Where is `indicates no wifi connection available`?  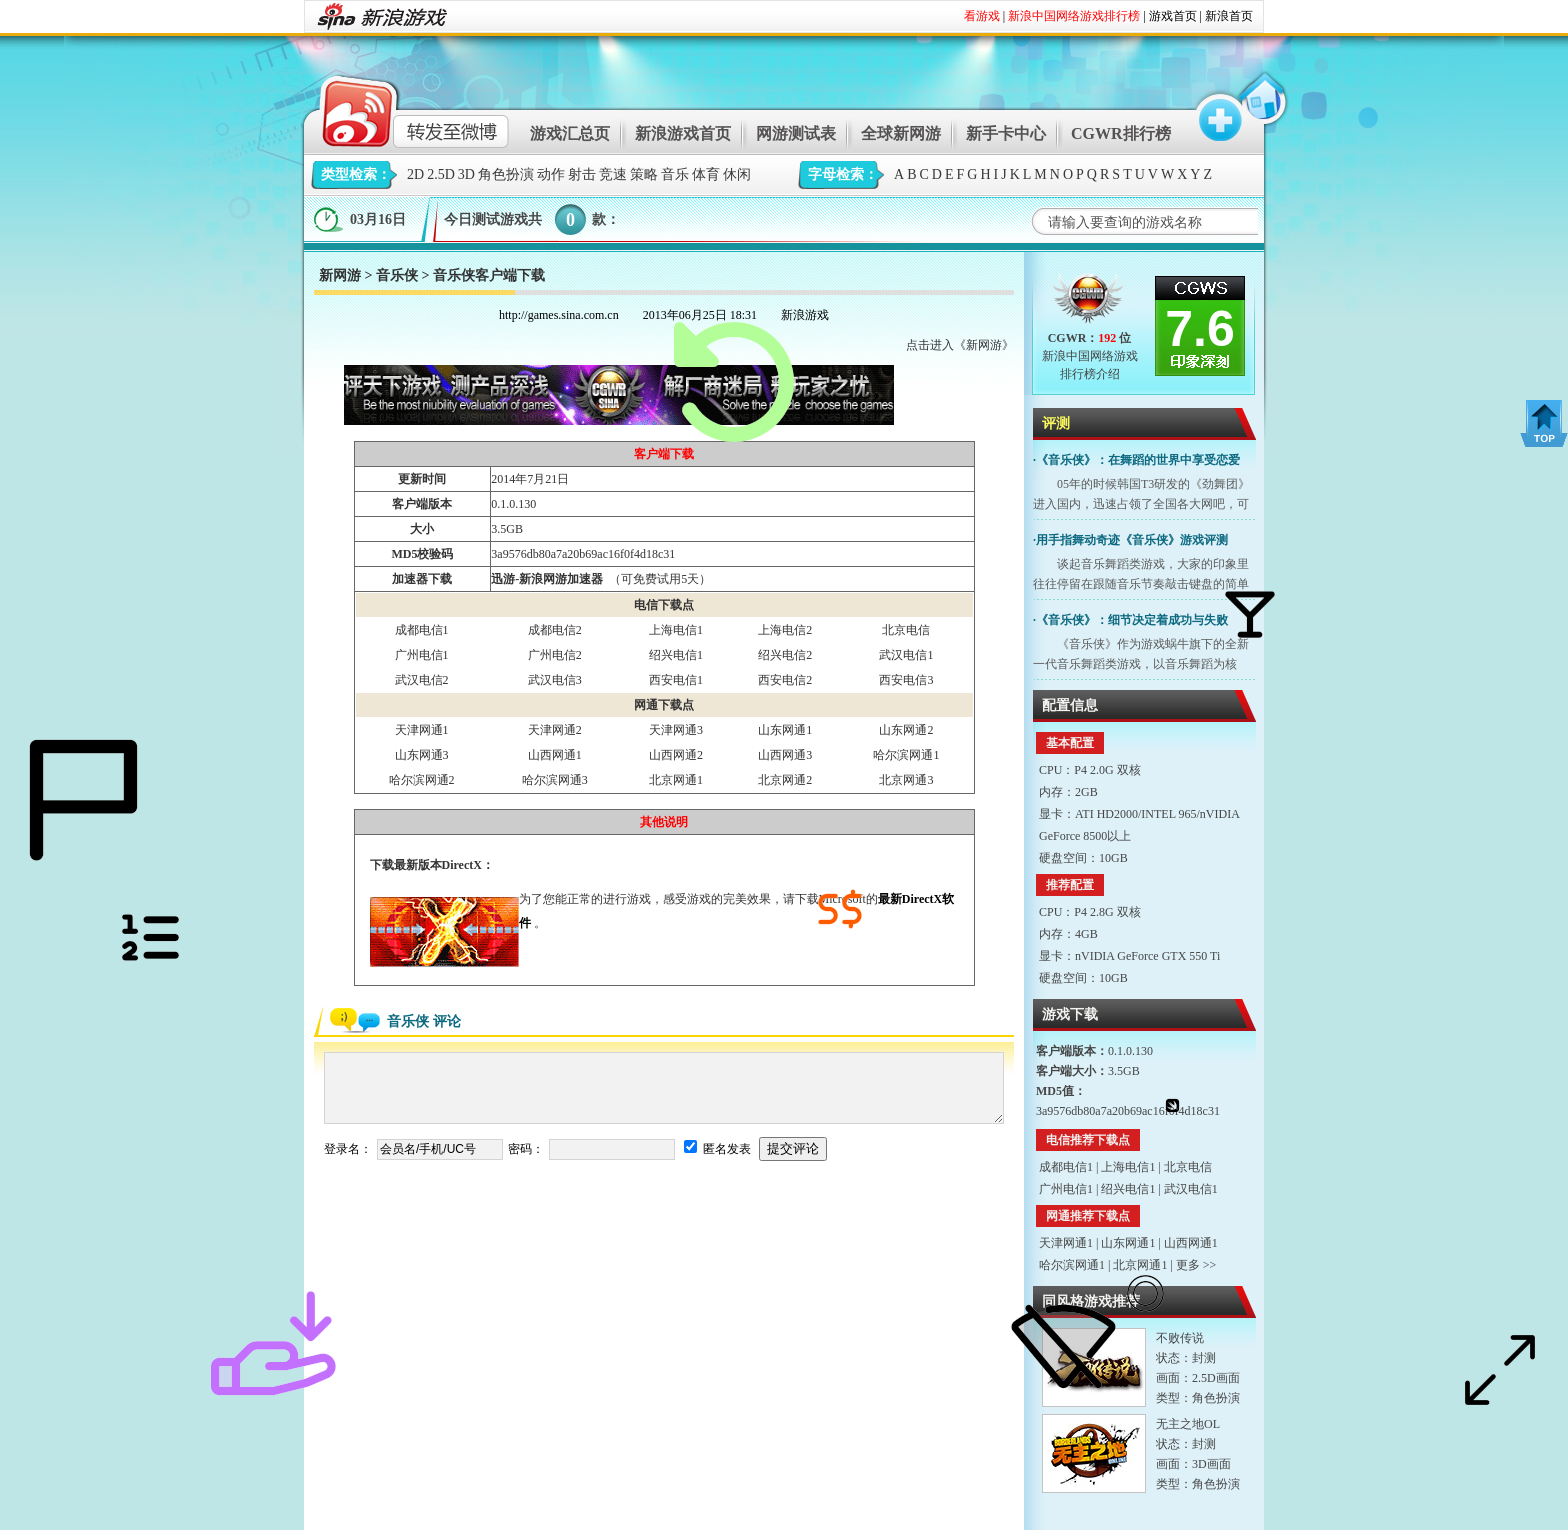 indicates no wifi connection available is located at coordinates (1063, 1346).